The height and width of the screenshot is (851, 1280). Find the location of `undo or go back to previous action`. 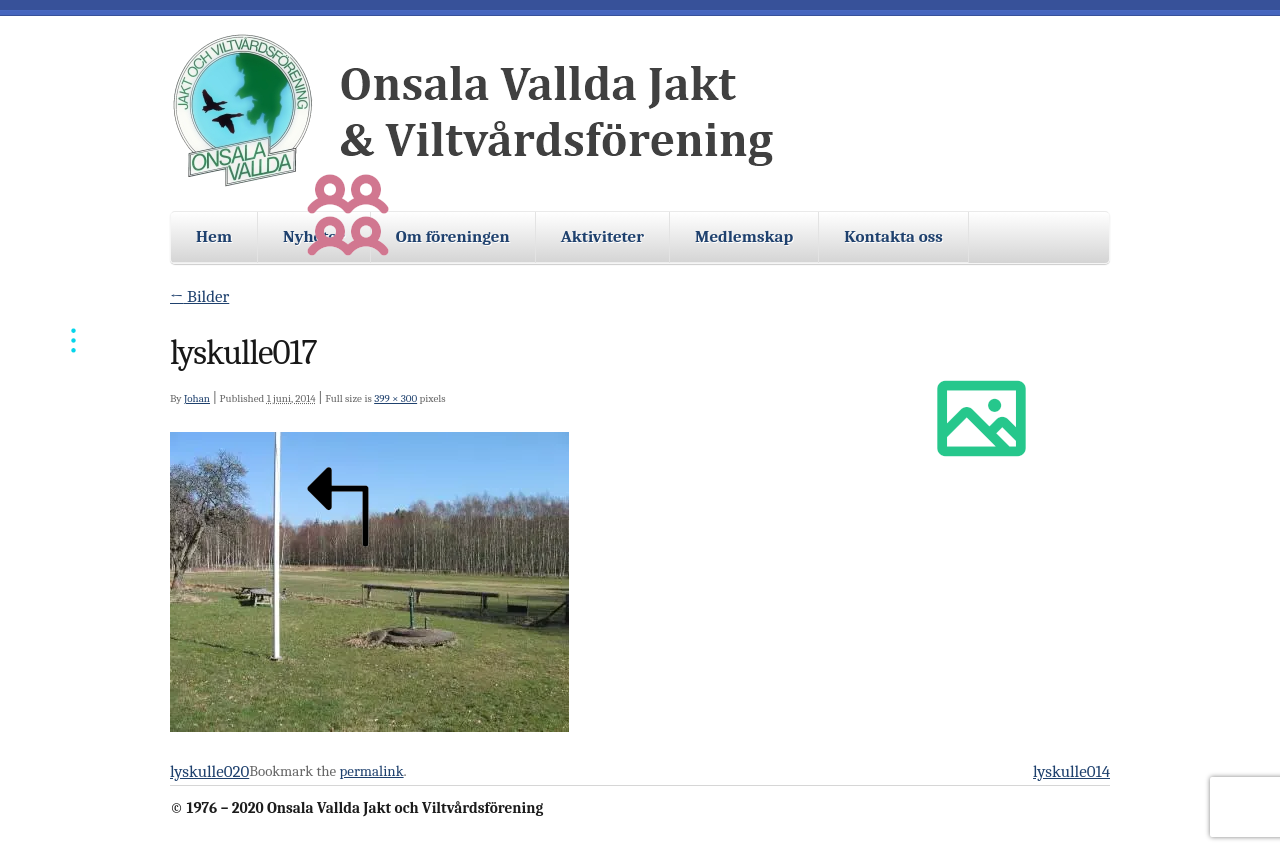

undo or go back to previous action is located at coordinates (341, 507).